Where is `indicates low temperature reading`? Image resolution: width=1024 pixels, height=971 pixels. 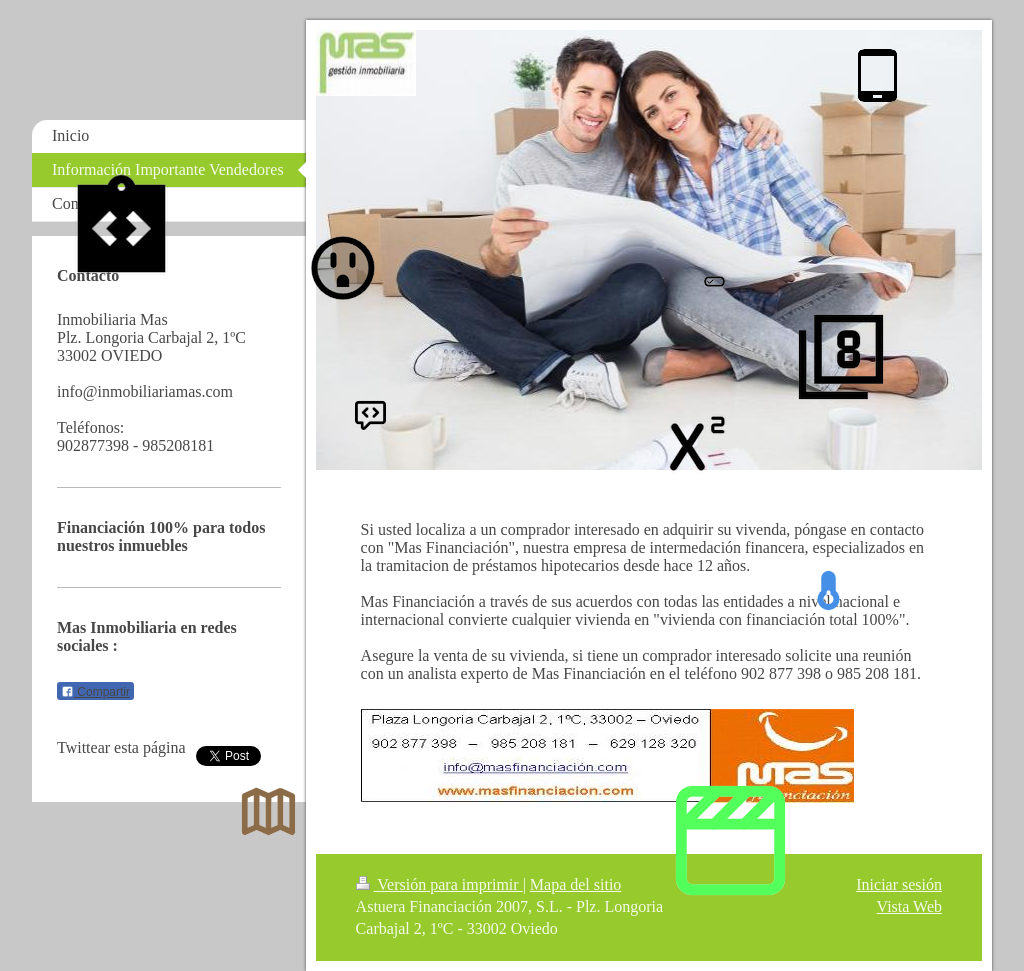 indicates low temperature reading is located at coordinates (828, 590).